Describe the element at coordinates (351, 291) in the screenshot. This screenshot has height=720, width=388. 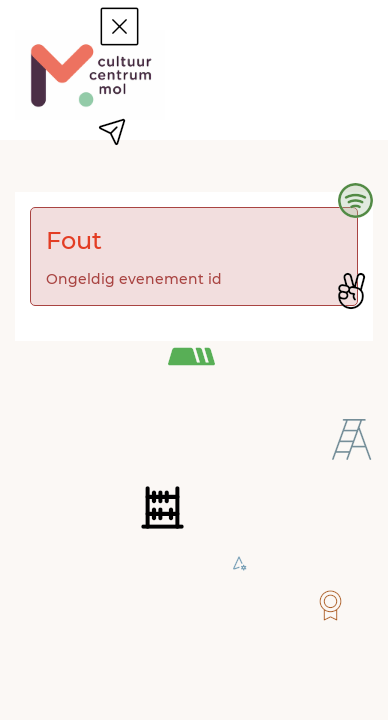
I see `send a peace sign reaction` at that location.